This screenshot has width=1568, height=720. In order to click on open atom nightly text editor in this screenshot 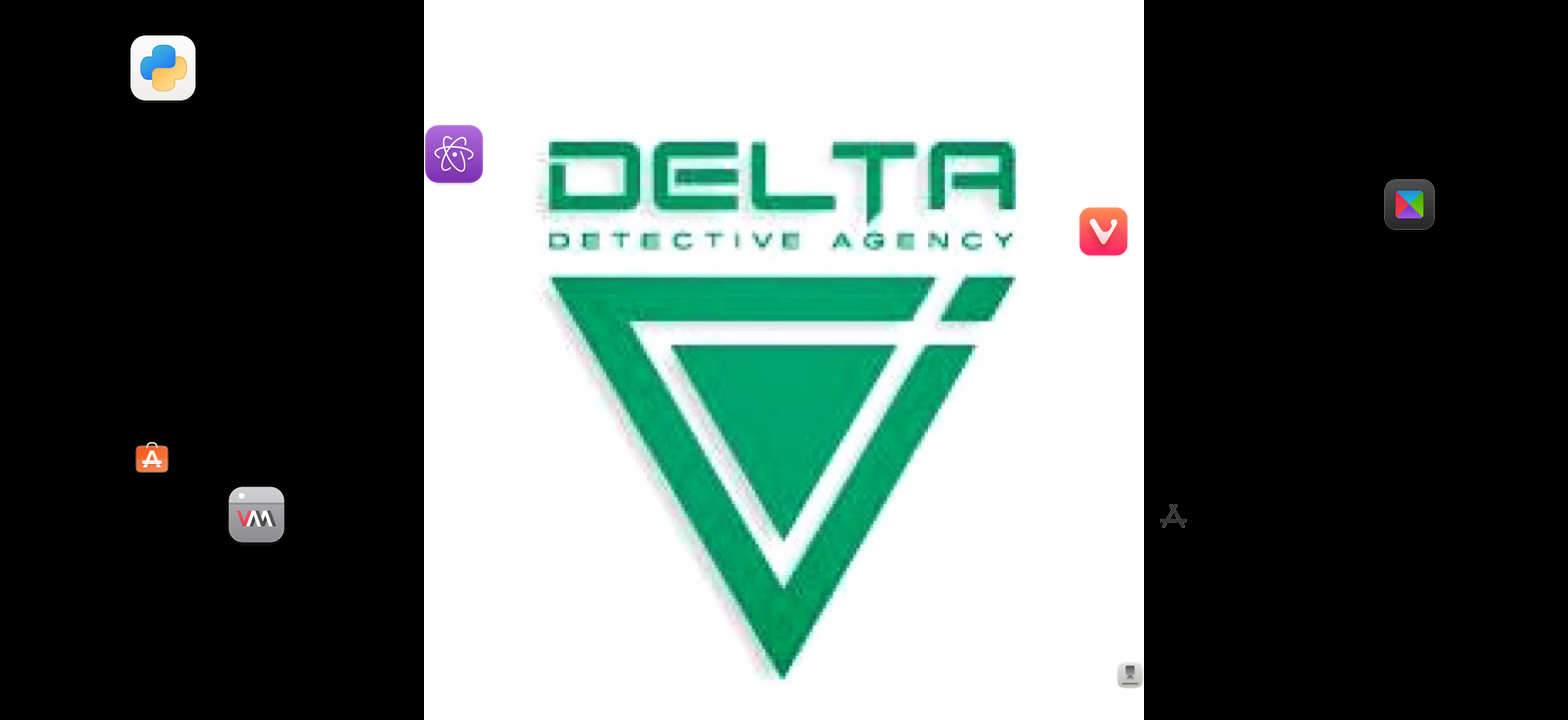, I will do `click(454, 154)`.